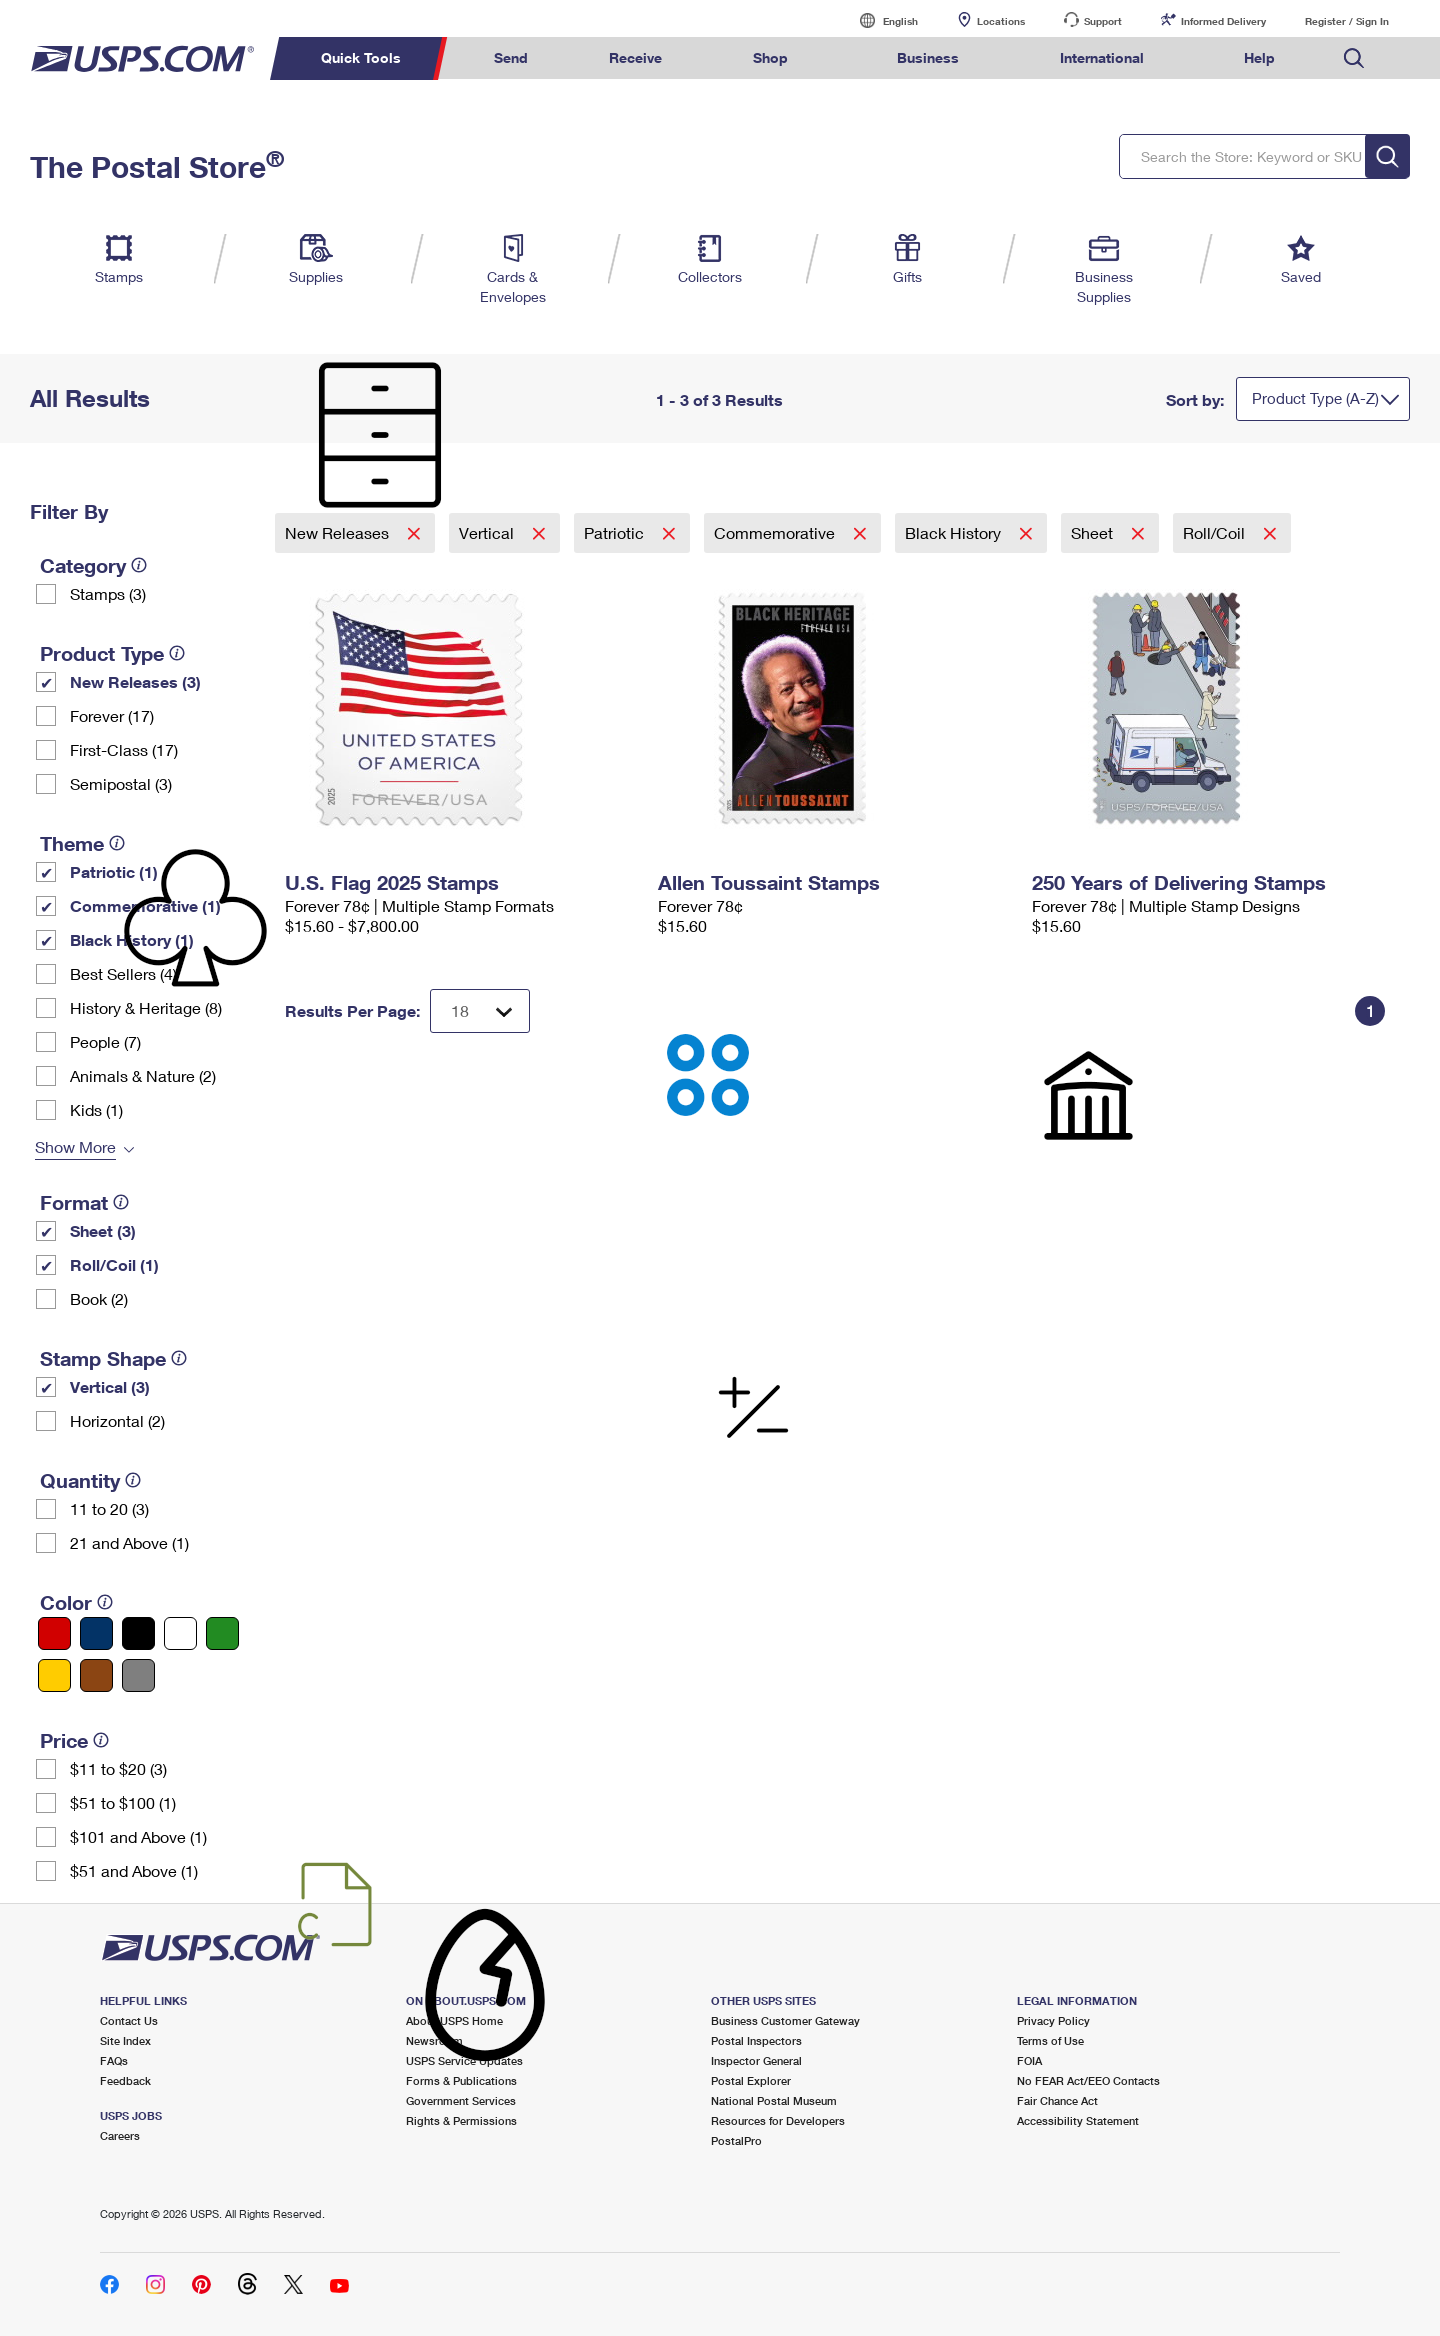  I want to click on browse furniture or home decor items, so click(380, 435).